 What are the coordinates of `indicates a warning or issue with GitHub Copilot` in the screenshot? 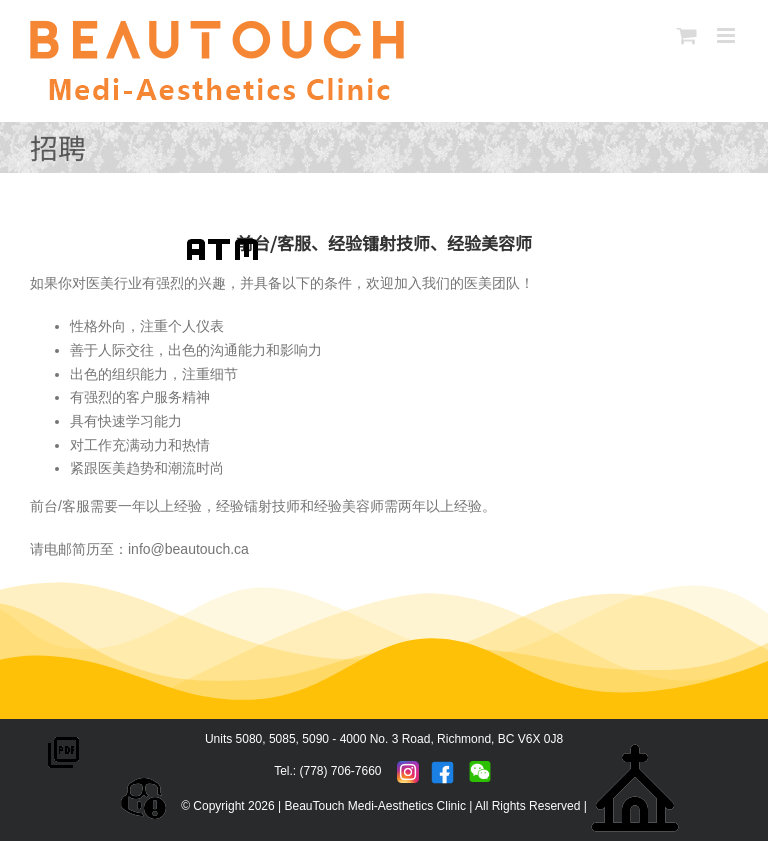 It's located at (143, 798).